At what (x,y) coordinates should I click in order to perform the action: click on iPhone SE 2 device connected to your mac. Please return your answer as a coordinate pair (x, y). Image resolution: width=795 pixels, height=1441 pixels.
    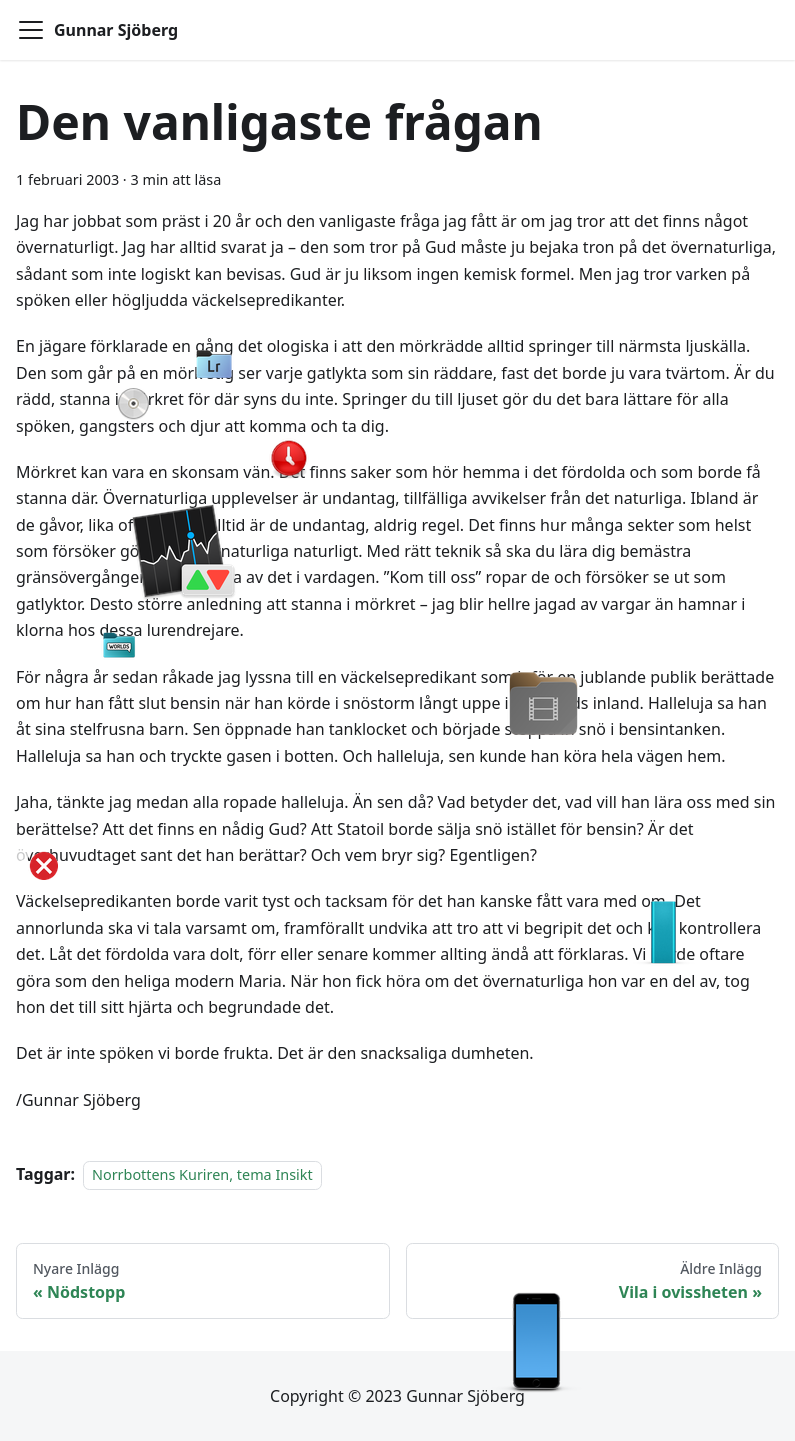
    Looking at the image, I should click on (536, 1342).